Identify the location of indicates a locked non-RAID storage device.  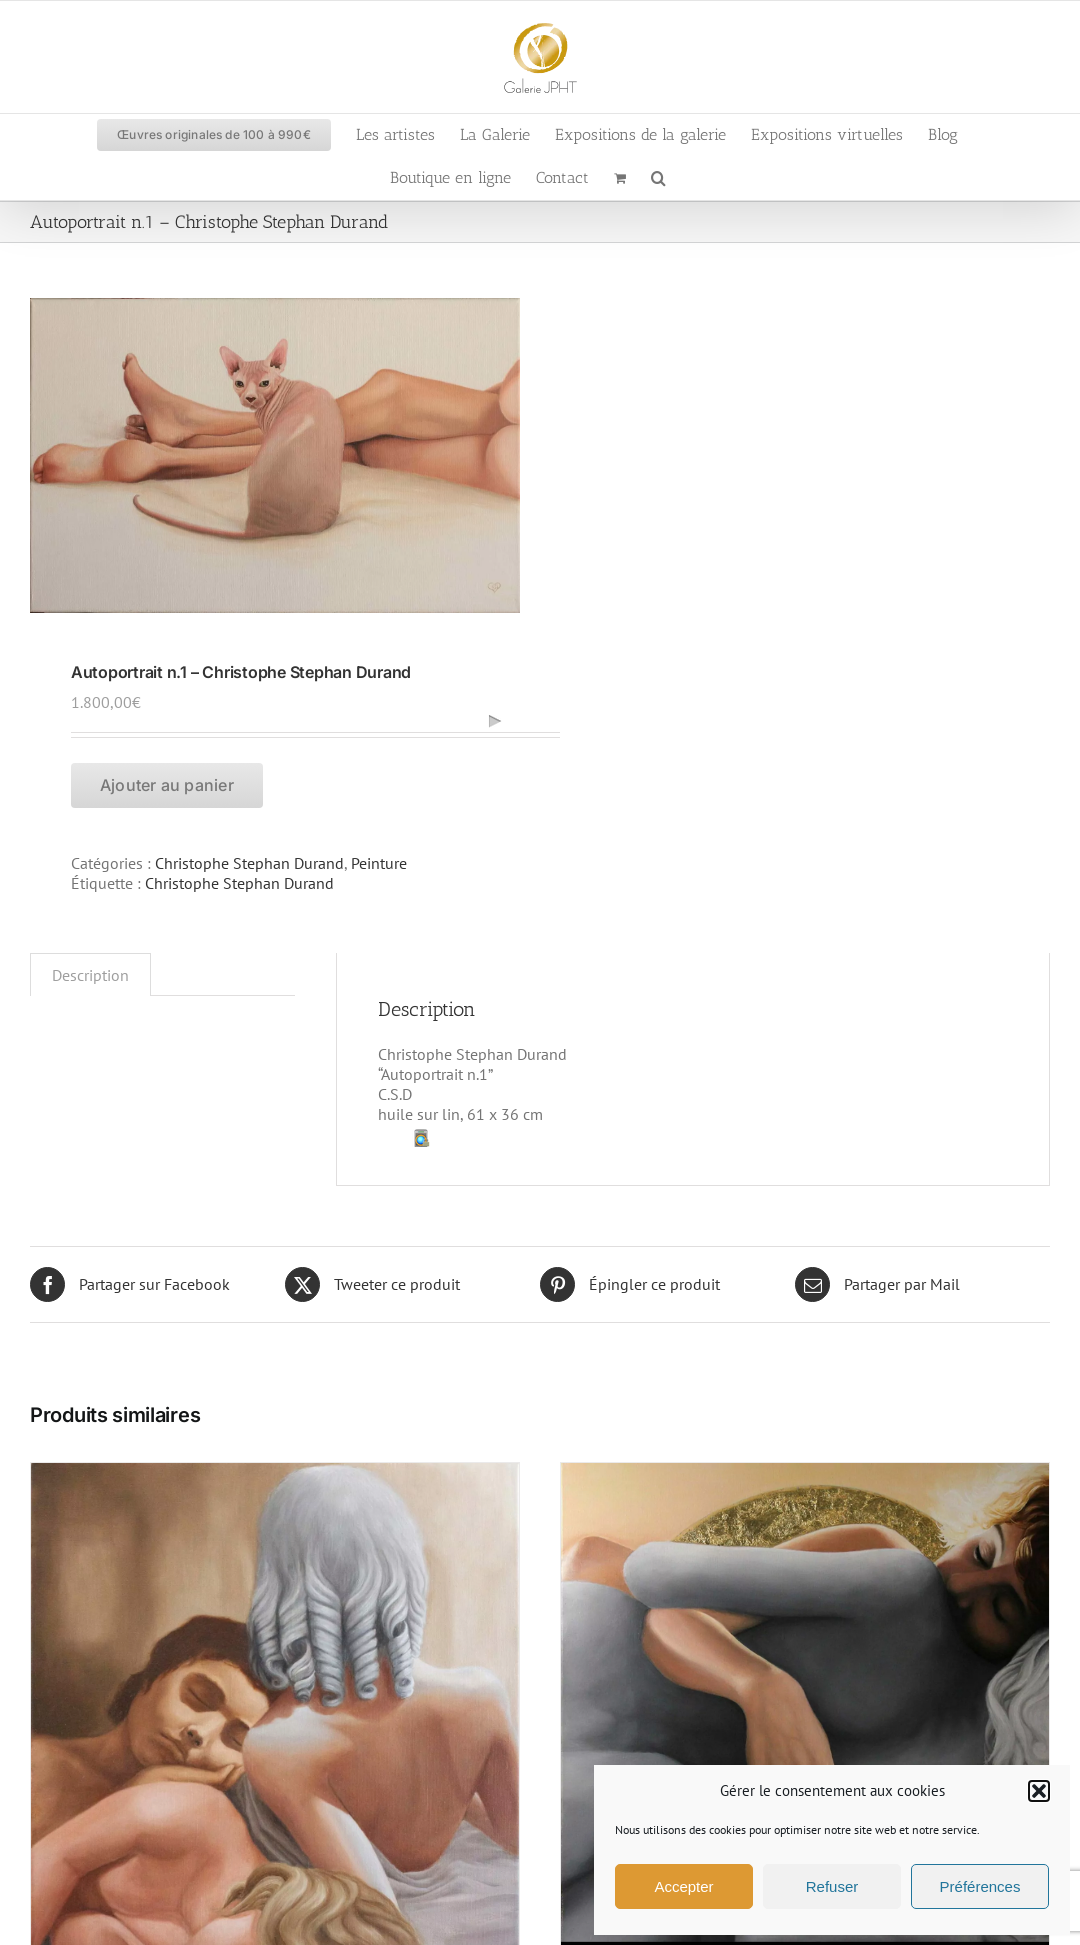
(421, 1138).